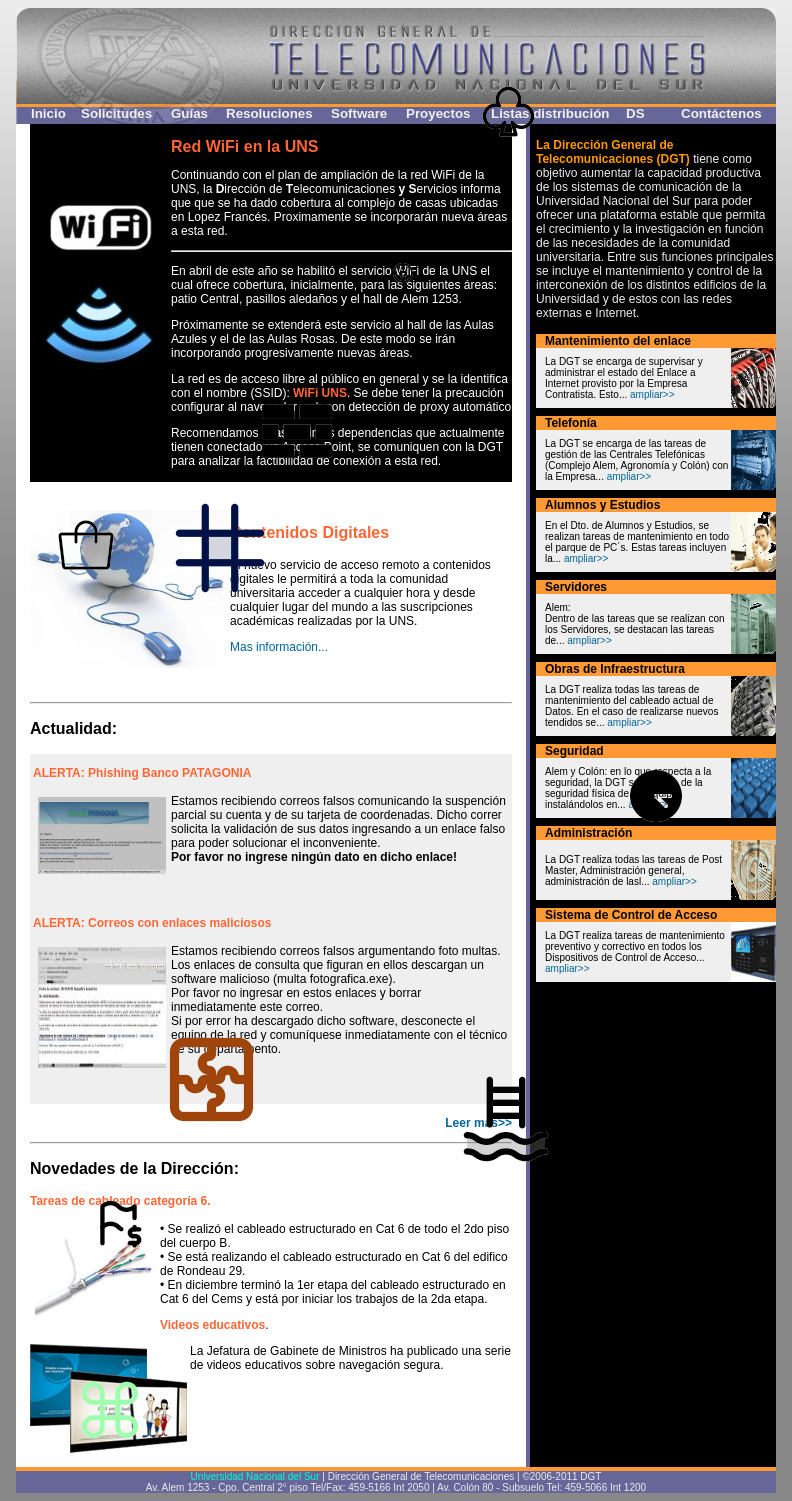  What do you see at coordinates (508, 112) in the screenshot?
I see `club suit symbol for card games` at bounding box center [508, 112].